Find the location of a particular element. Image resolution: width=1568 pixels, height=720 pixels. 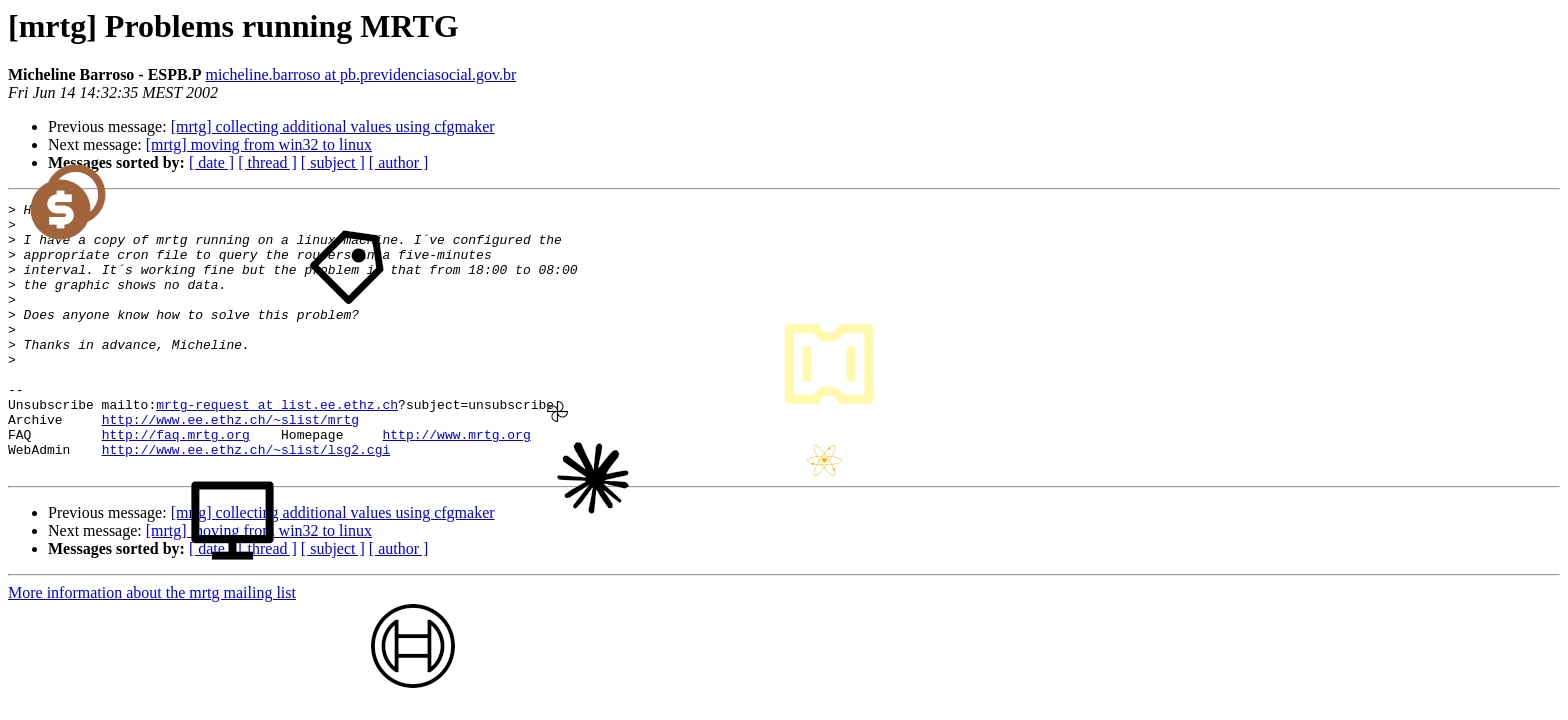

view or apply a price tag to an item is located at coordinates (347, 265).